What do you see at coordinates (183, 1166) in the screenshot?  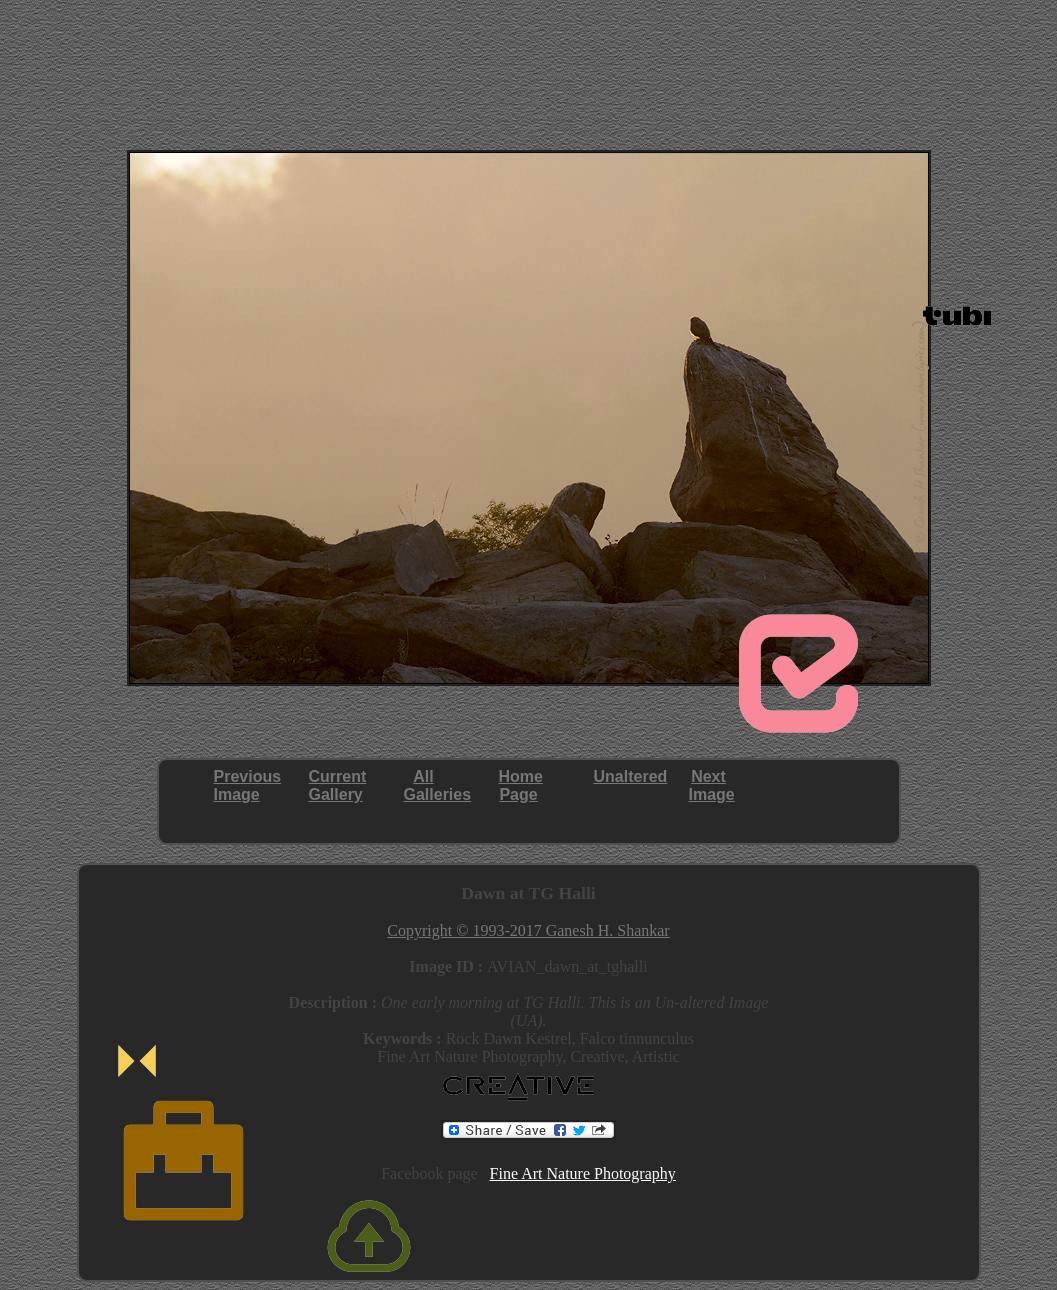 I see `access work or business documents` at bounding box center [183, 1166].